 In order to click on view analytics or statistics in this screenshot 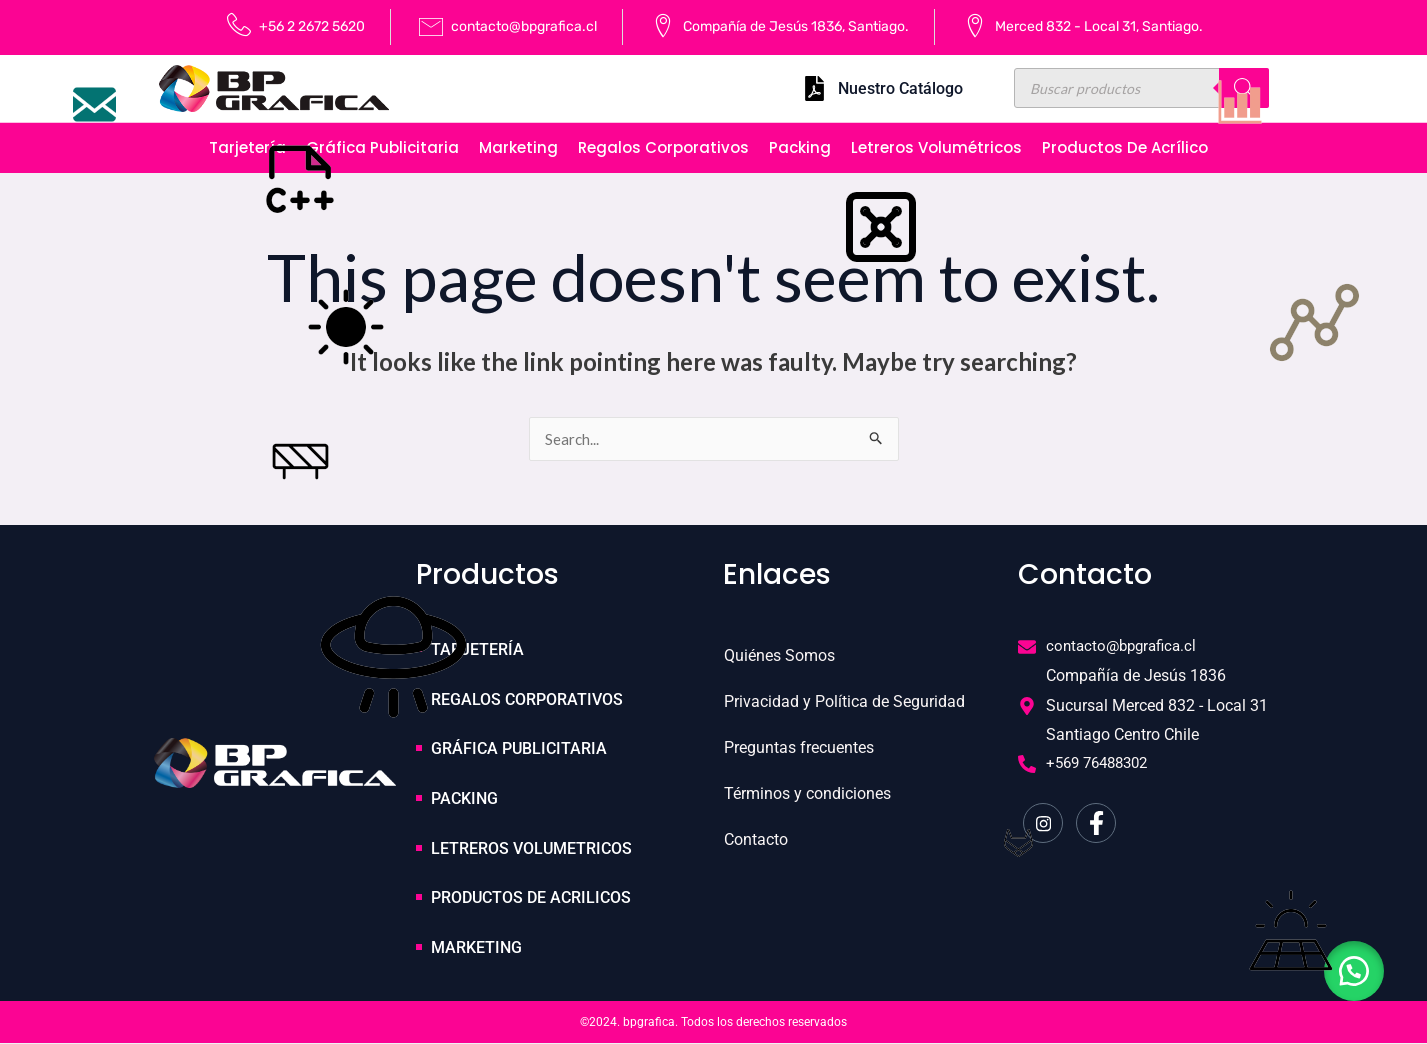, I will do `click(1240, 102)`.